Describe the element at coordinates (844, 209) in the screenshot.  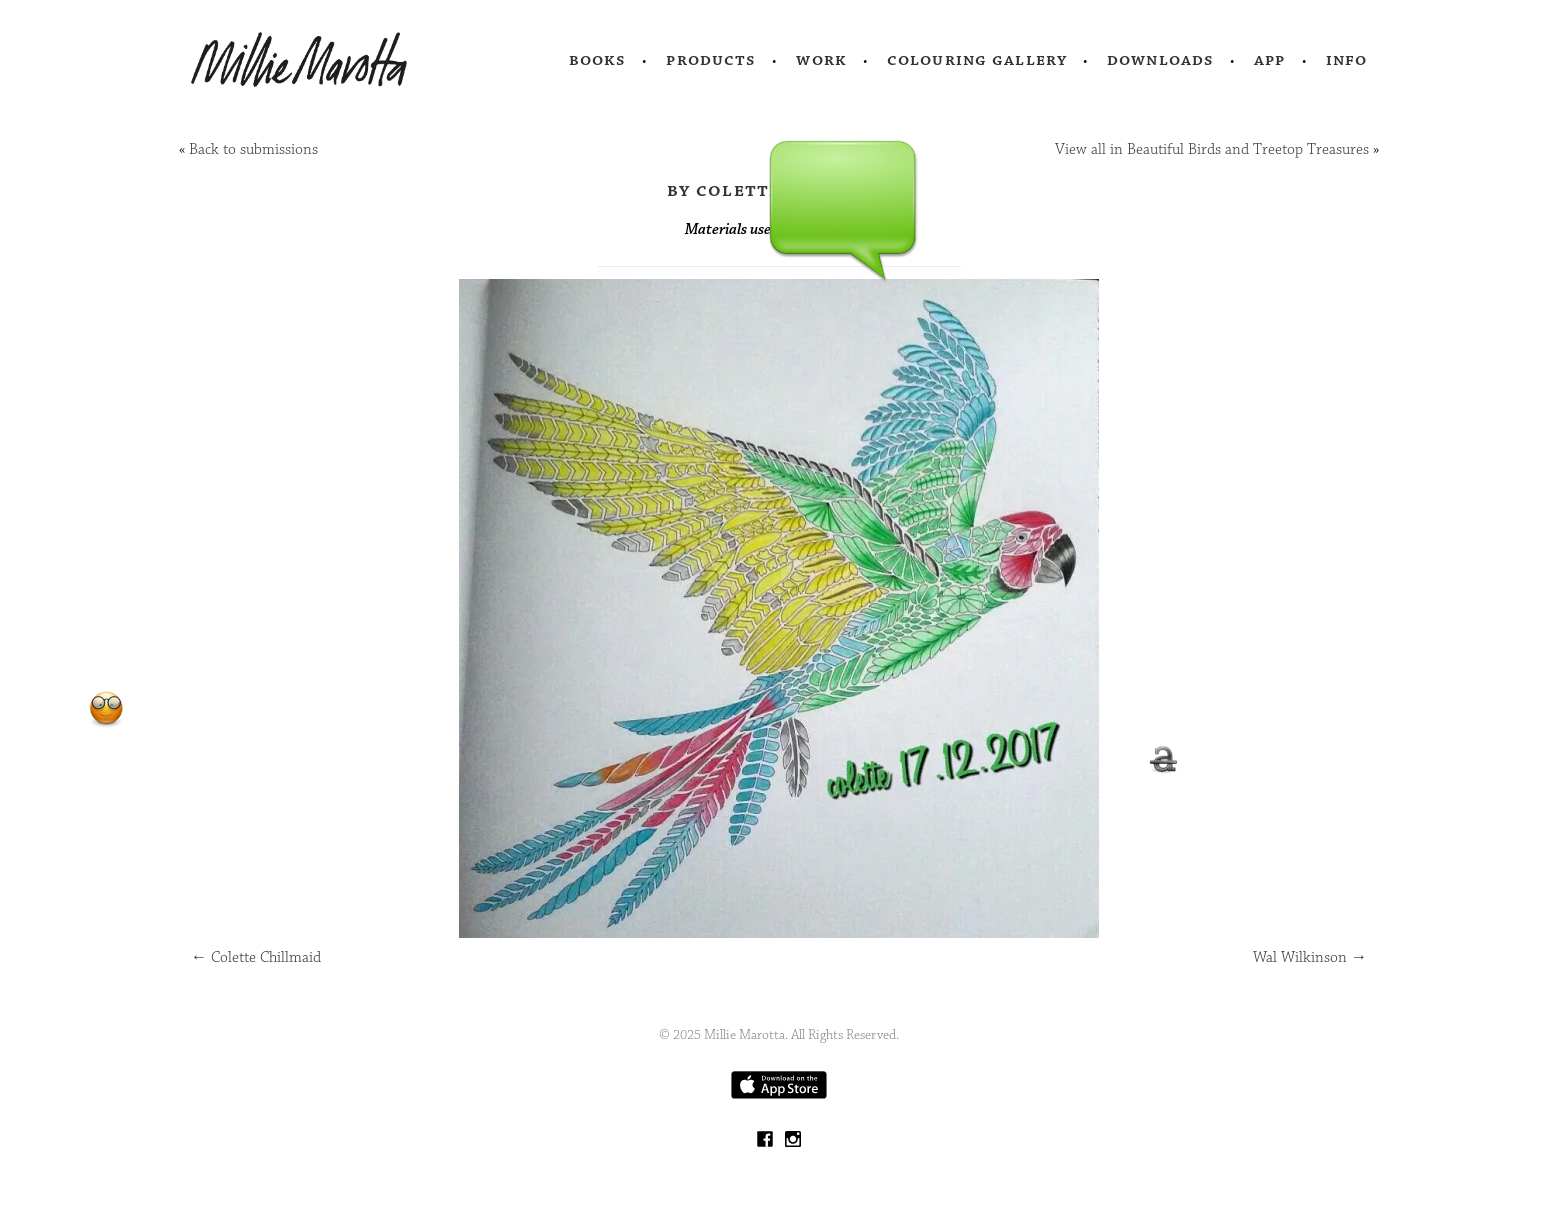
I see `indicates user is online and available` at that location.